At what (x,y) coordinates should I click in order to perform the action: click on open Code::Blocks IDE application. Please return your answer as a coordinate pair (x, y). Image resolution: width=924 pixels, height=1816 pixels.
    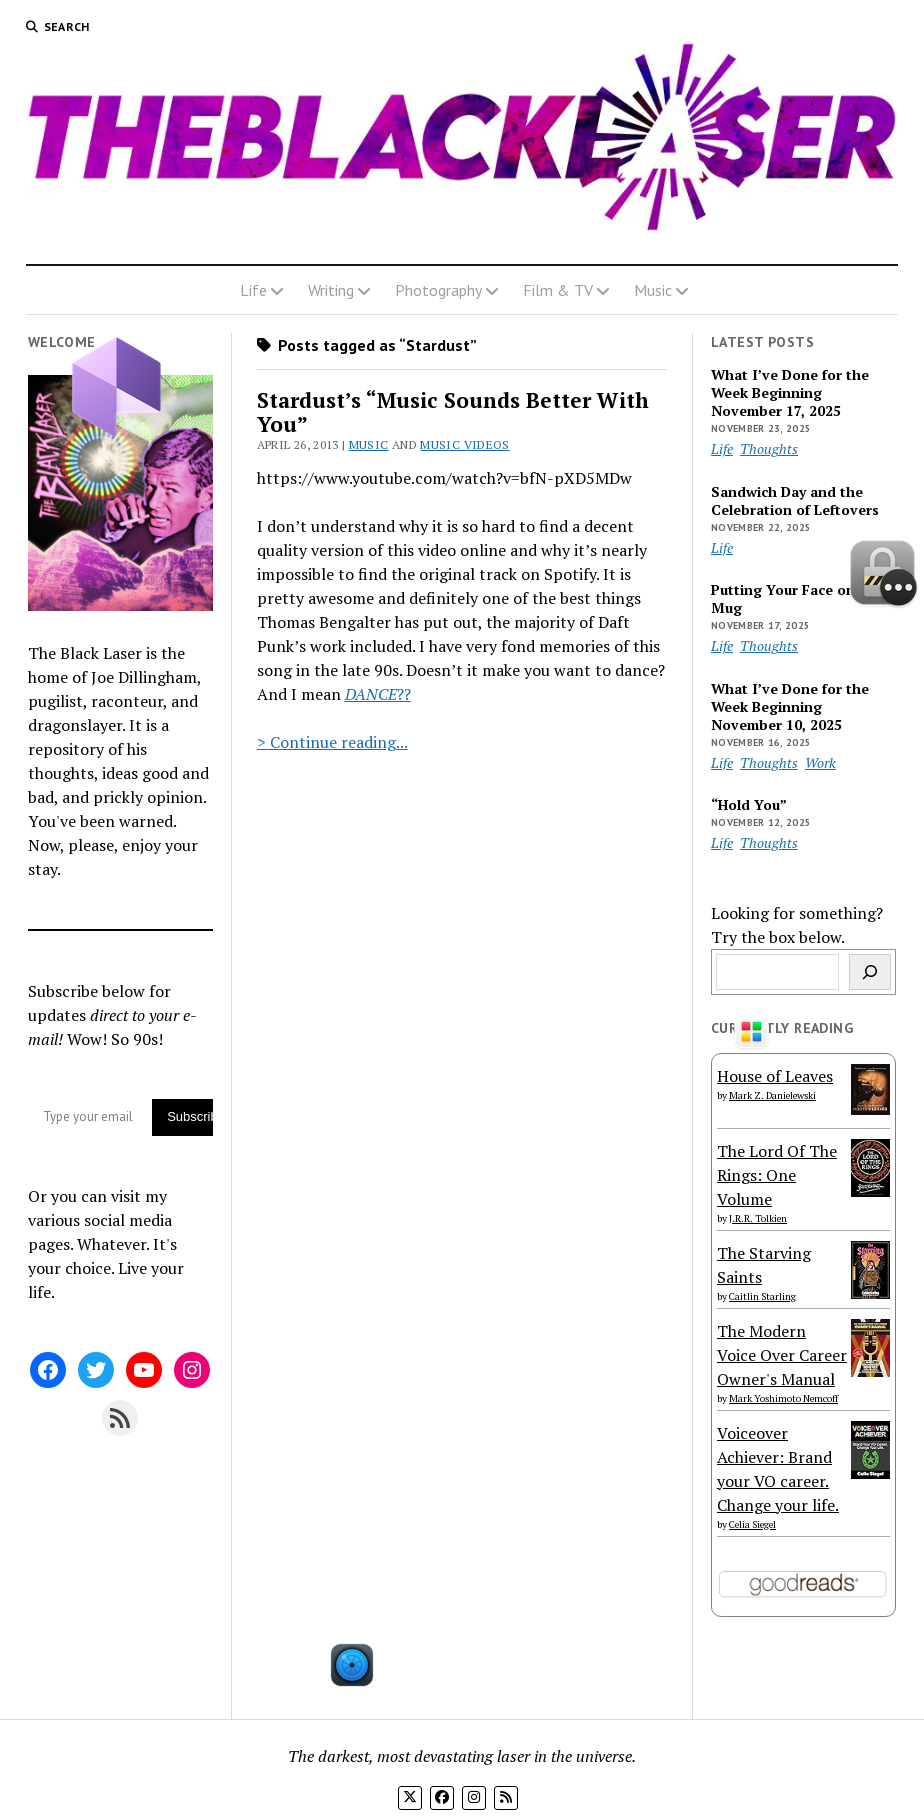
    Looking at the image, I should click on (751, 1031).